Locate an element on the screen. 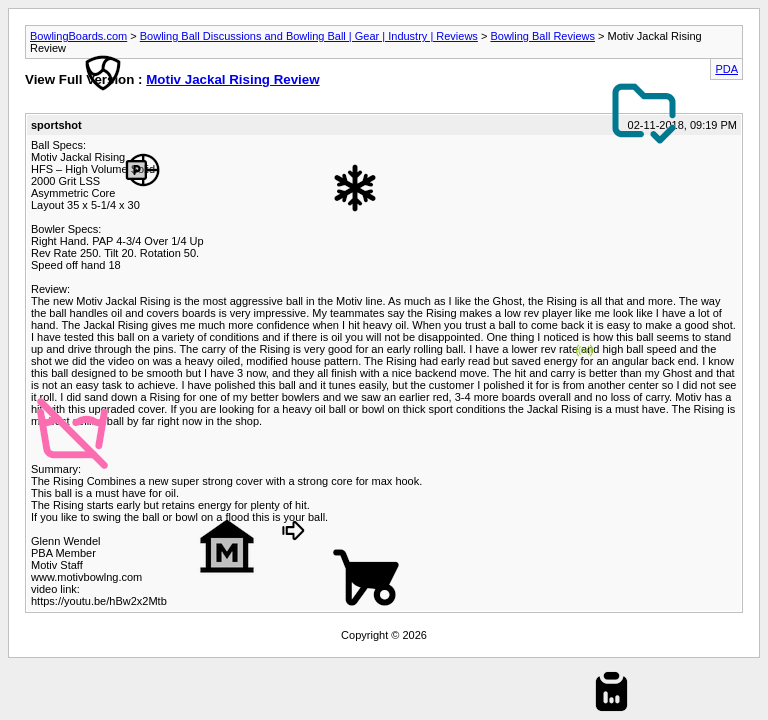 The height and width of the screenshot is (720, 768). access gardening tools or supplies is located at coordinates (367, 577).